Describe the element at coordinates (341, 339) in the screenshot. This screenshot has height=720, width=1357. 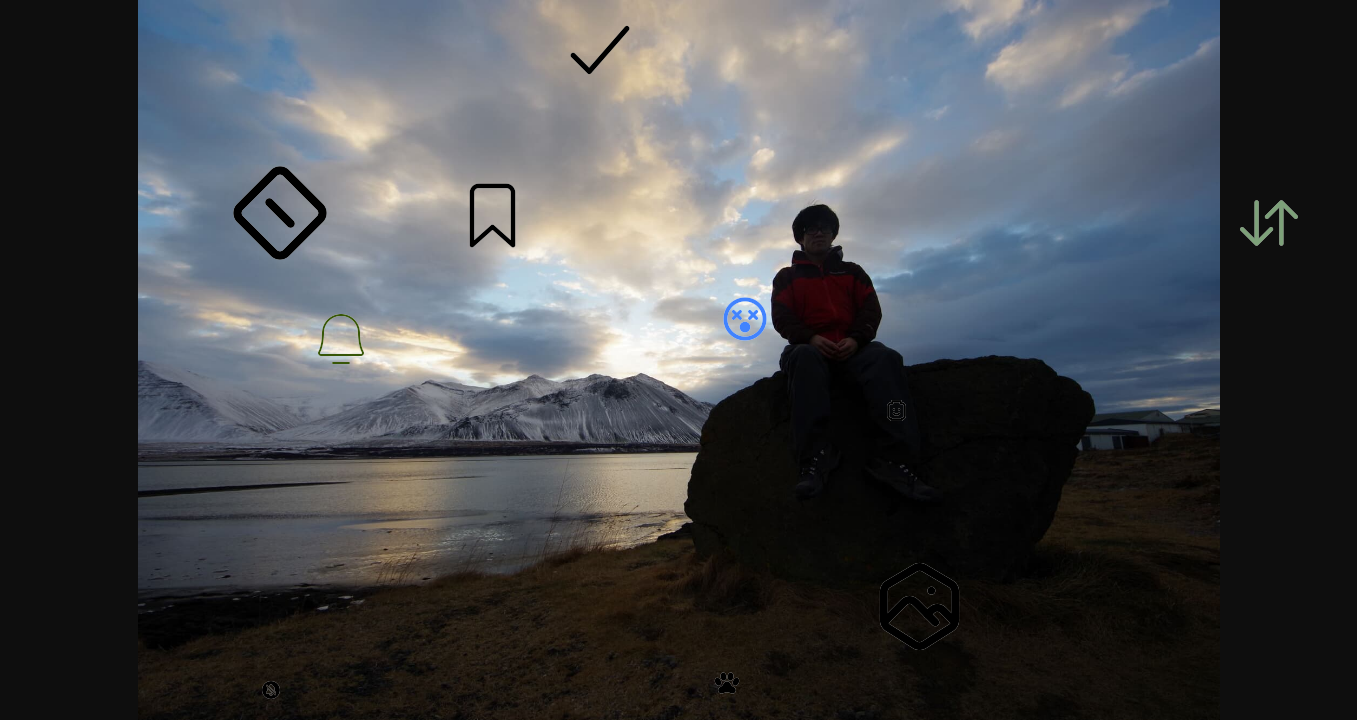
I see `view notifications` at that location.